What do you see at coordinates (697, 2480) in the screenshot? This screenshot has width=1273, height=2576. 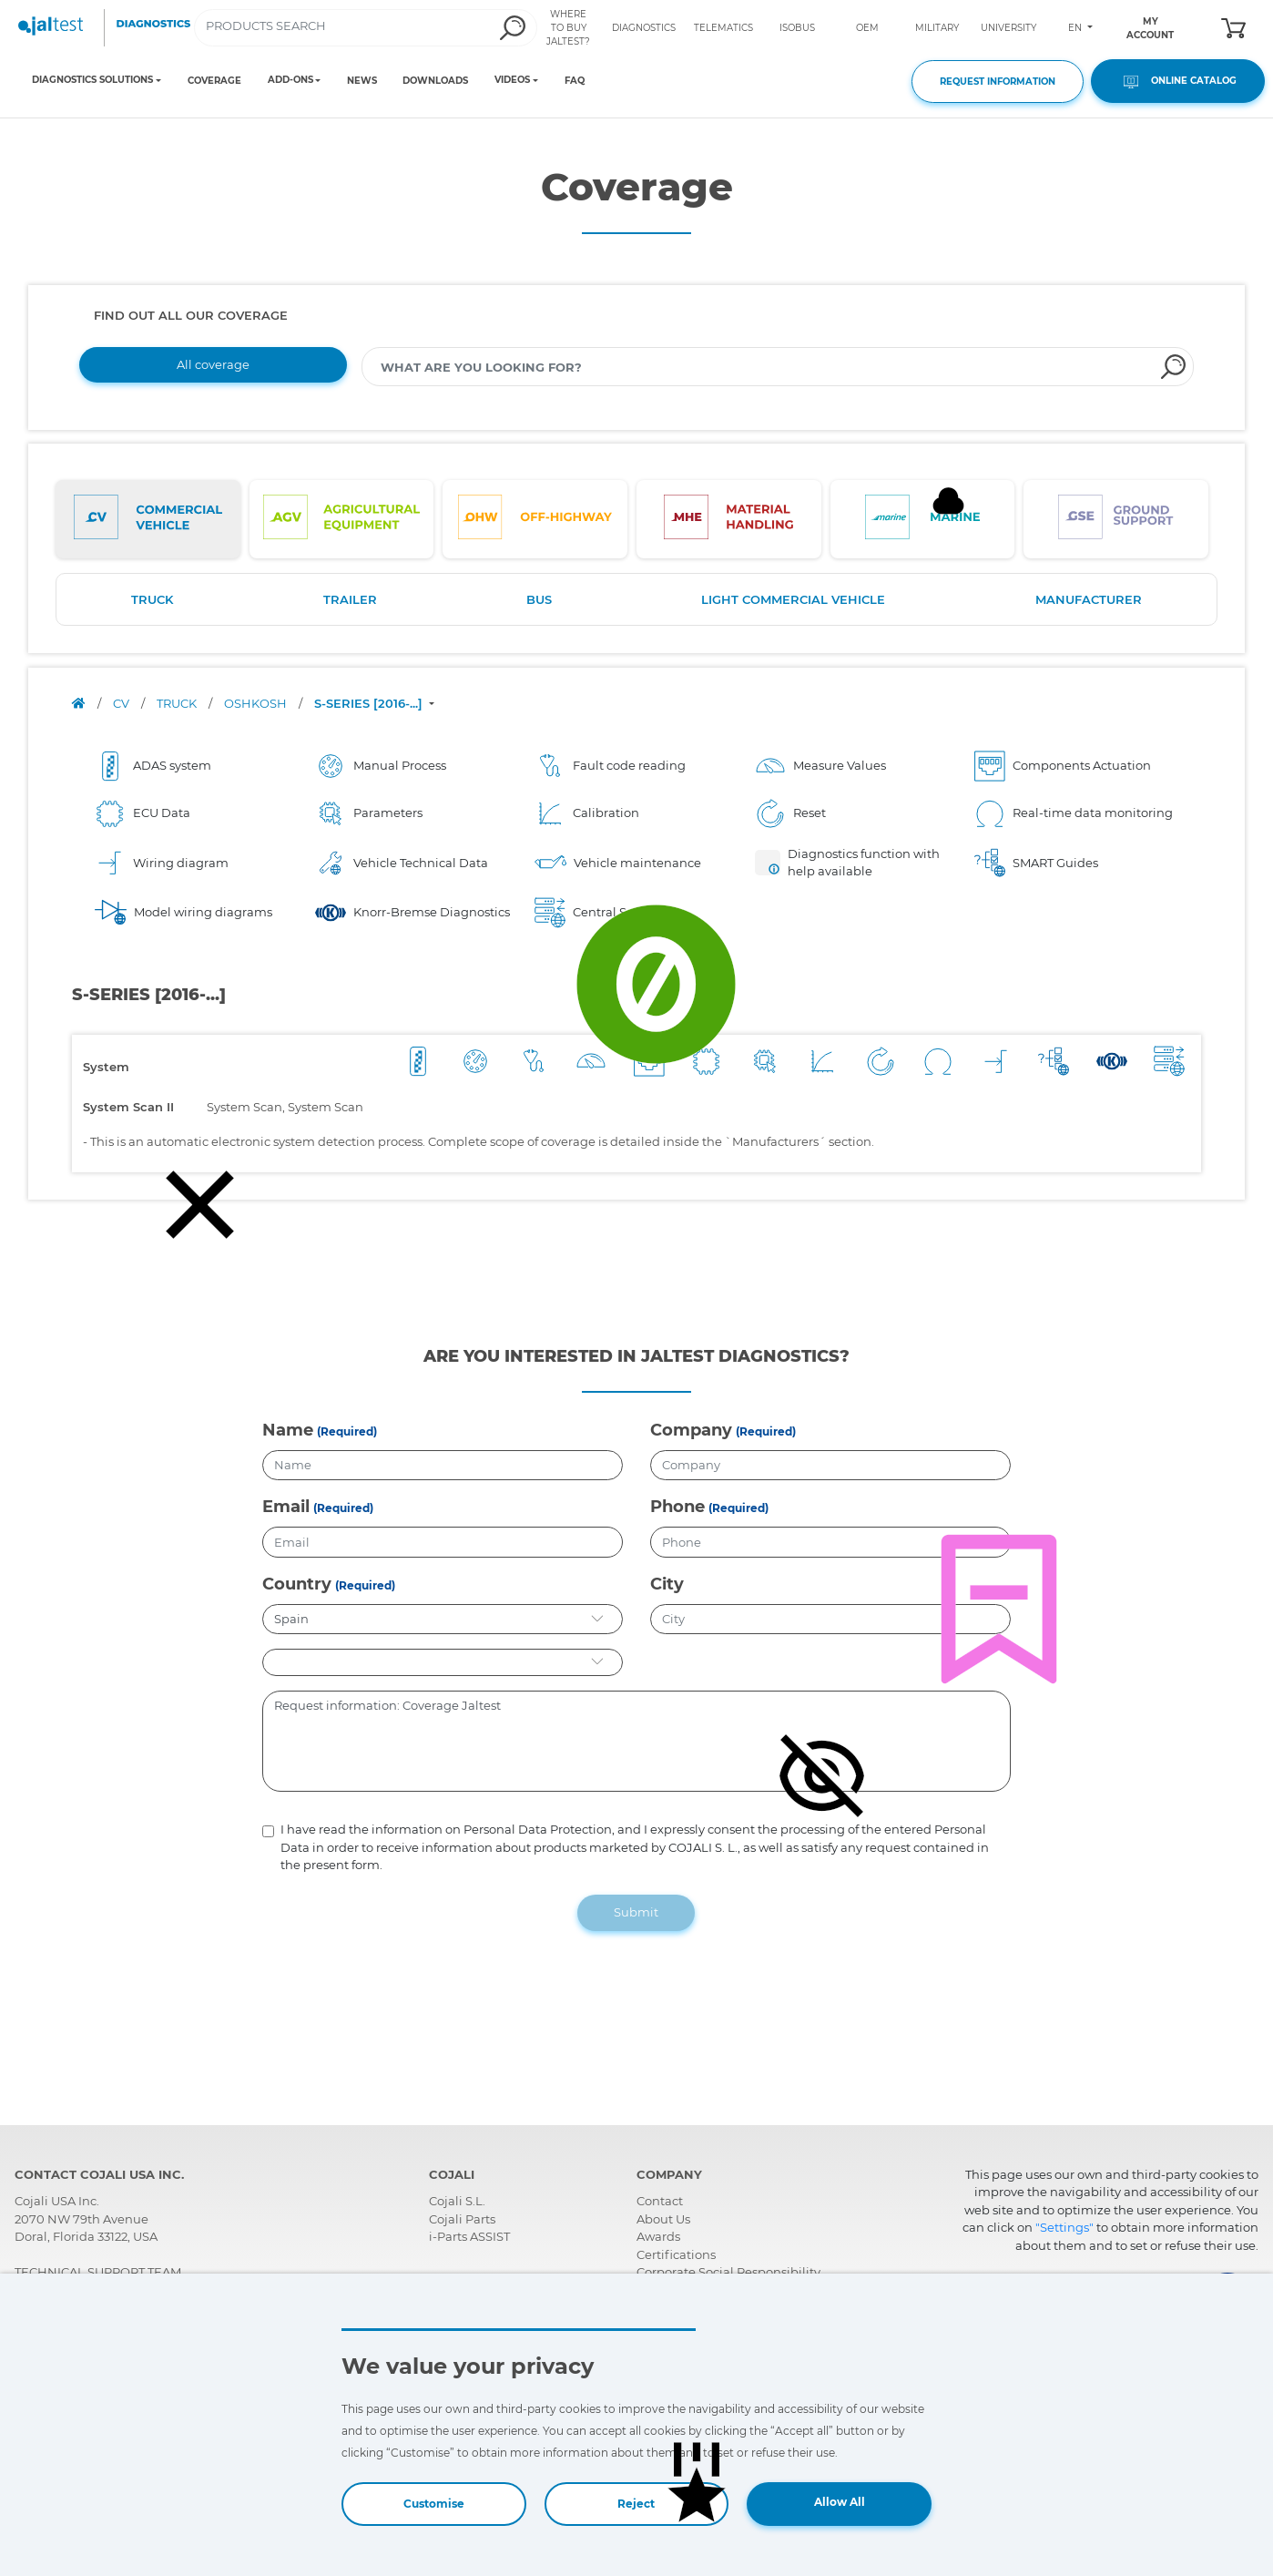 I see `indicates an achievement or award earned` at bounding box center [697, 2480].